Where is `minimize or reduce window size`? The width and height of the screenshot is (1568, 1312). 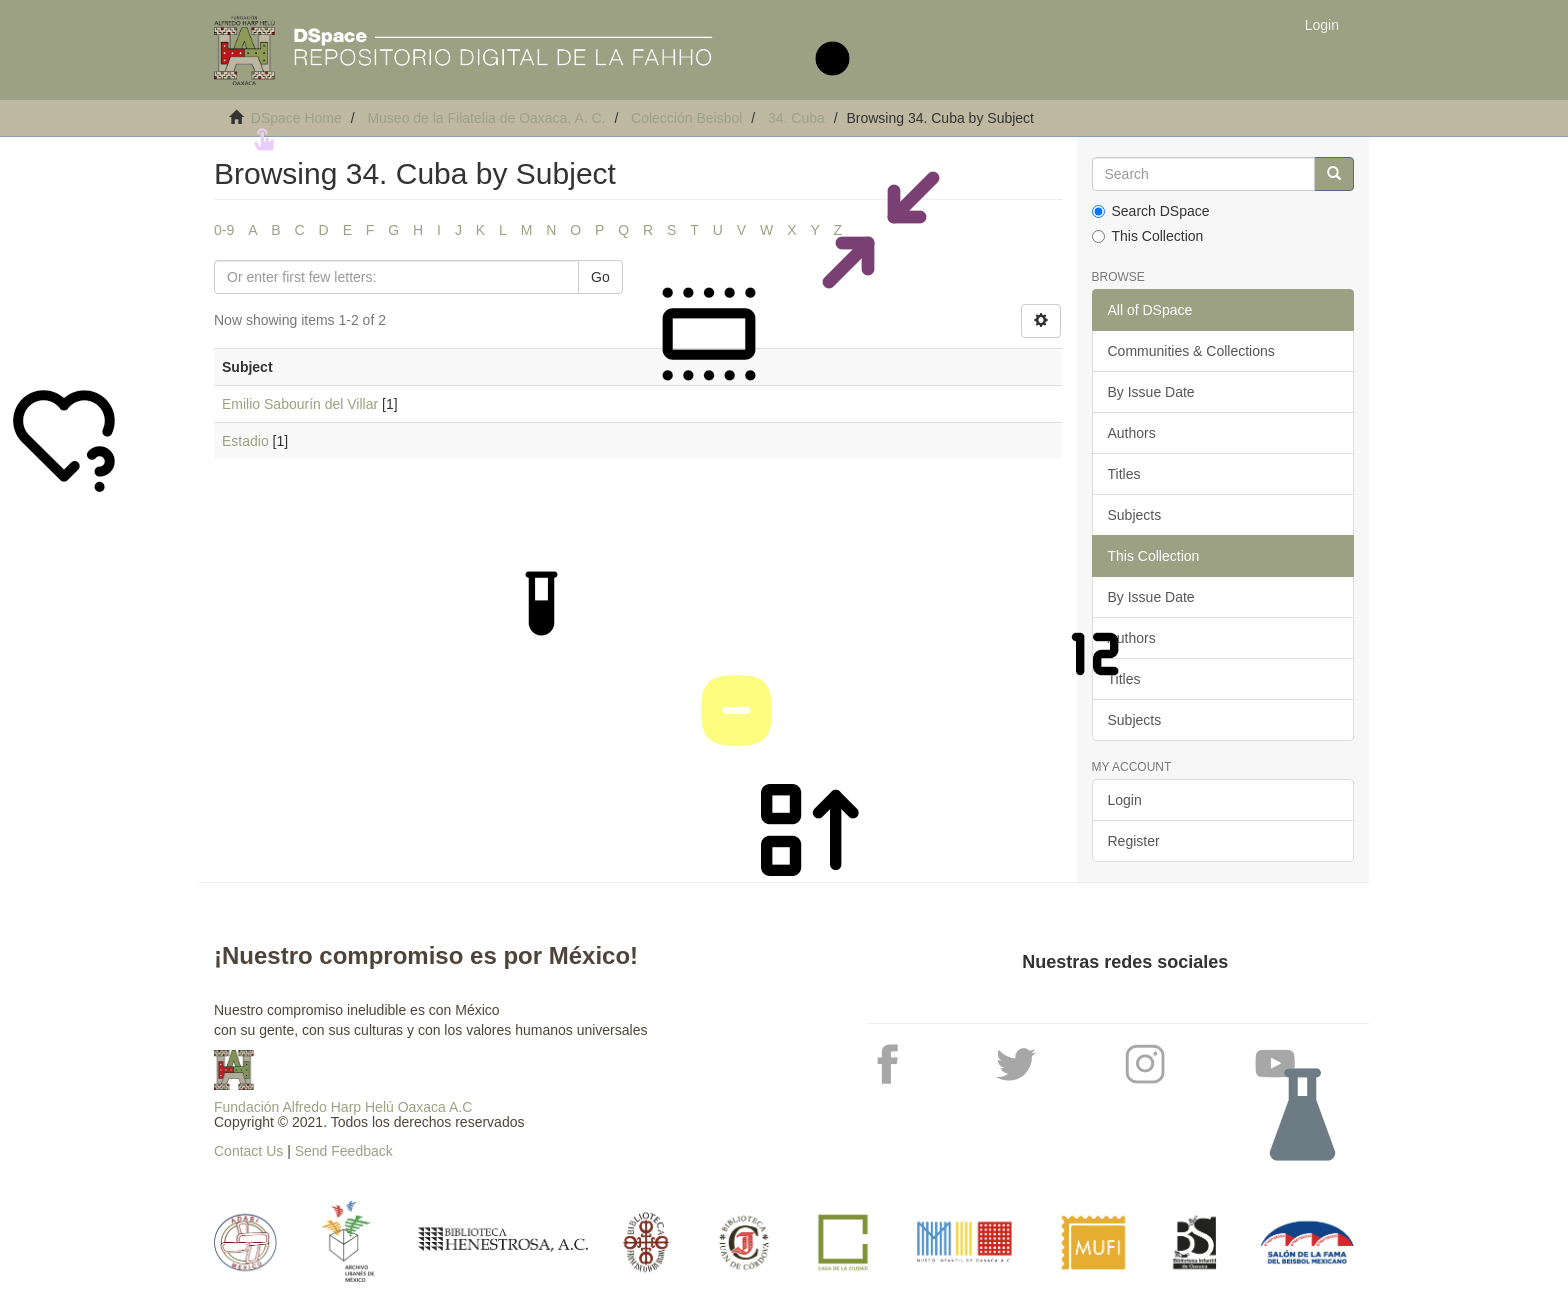
minimize or reduce window size is located at coordinates (881, 230).